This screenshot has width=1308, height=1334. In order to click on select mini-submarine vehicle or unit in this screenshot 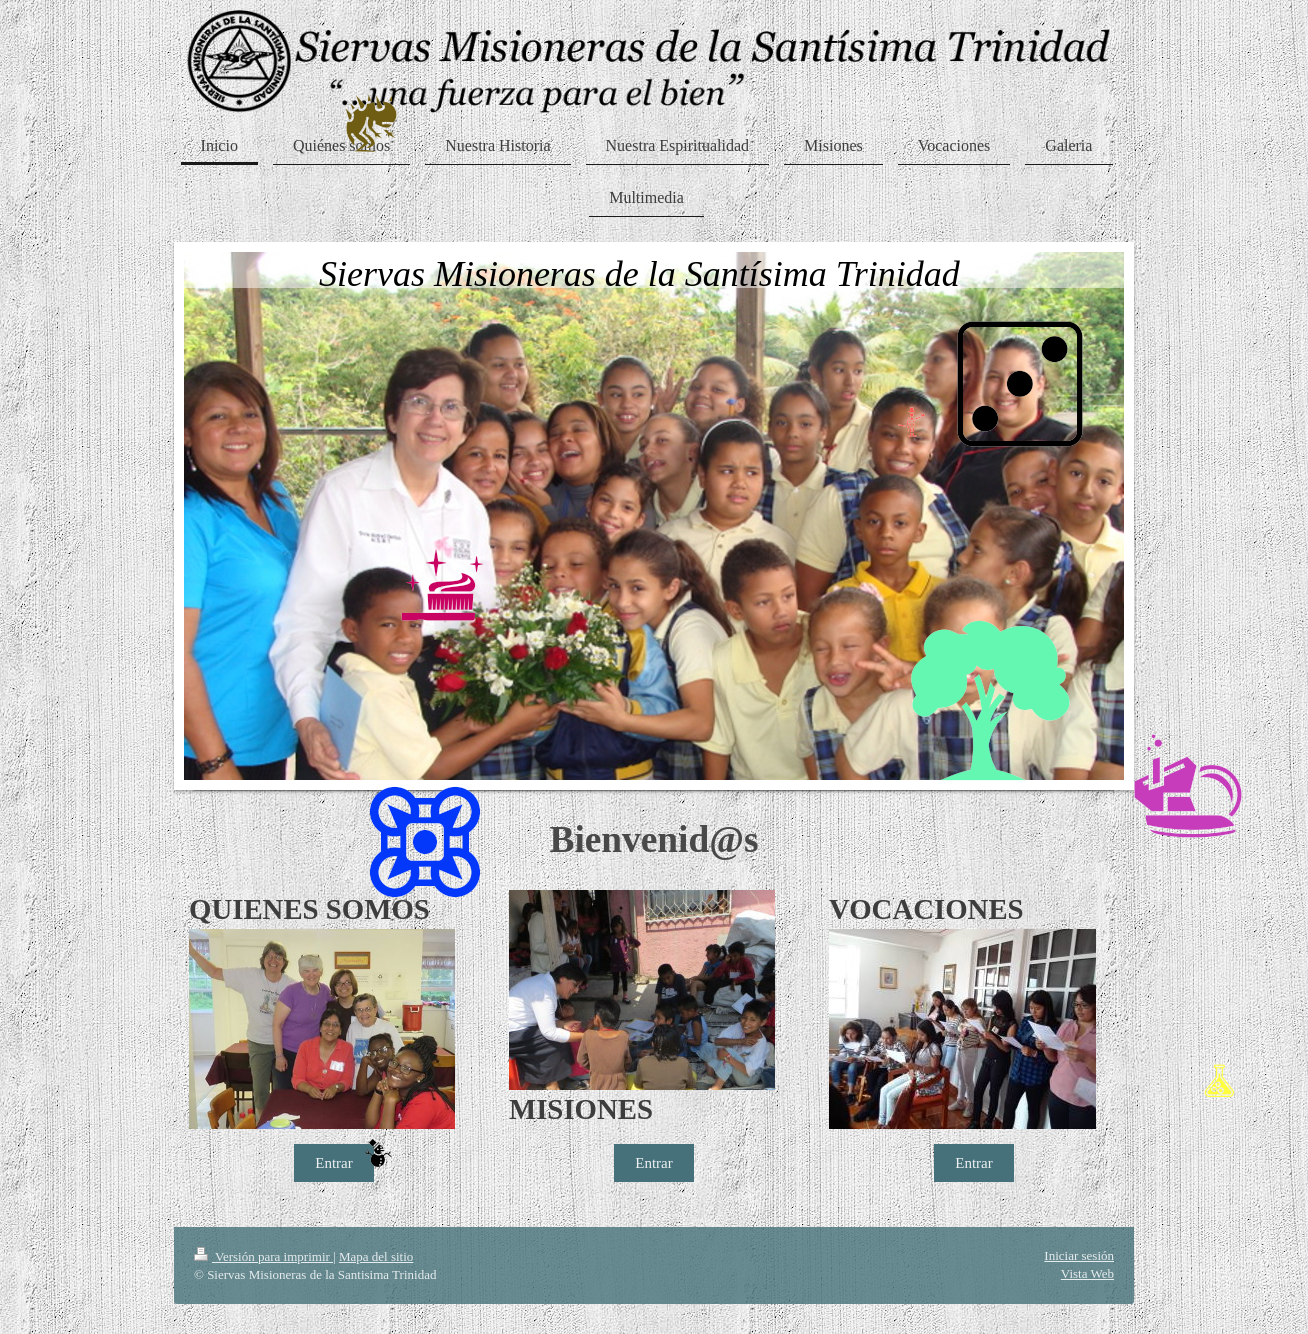, I will do `click(1188, 786)`.